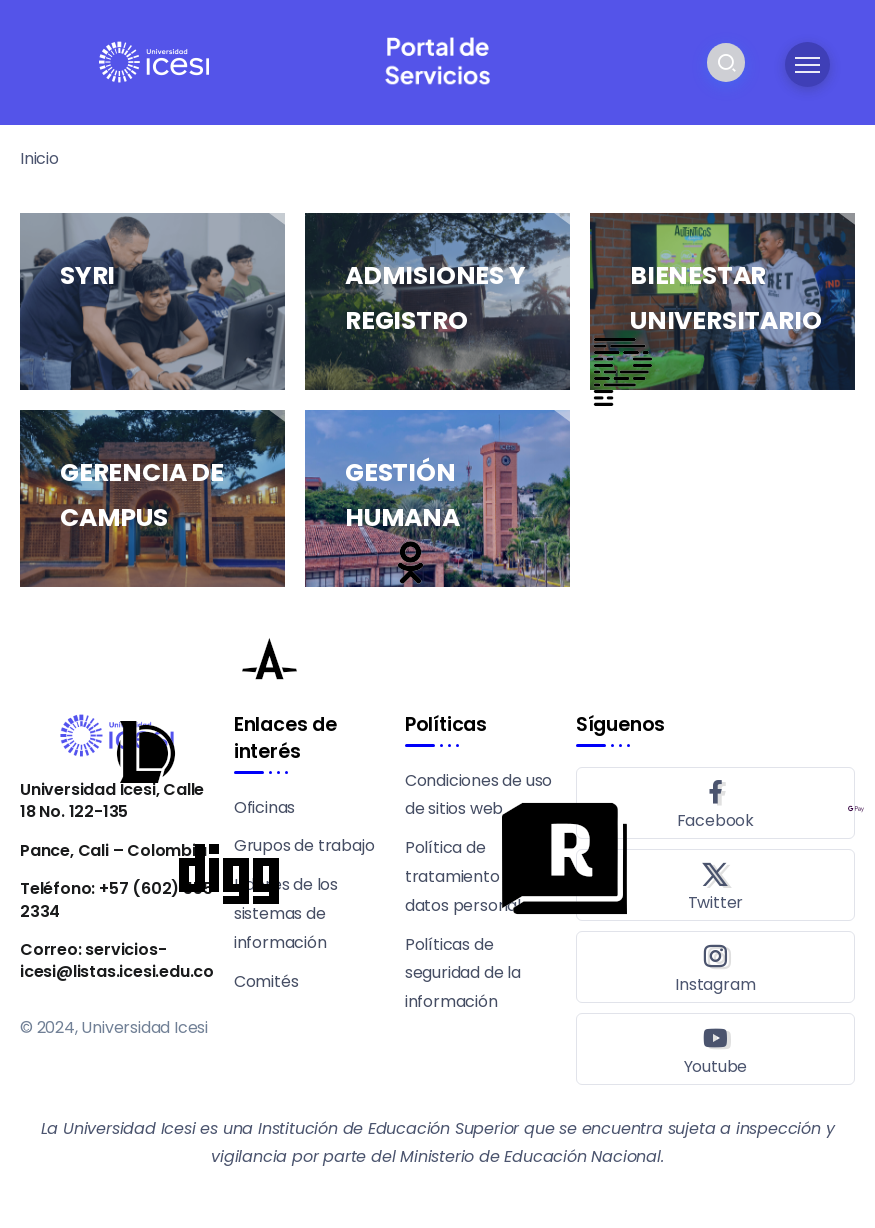  I want to click on pay with google pay, so click(856, 809).